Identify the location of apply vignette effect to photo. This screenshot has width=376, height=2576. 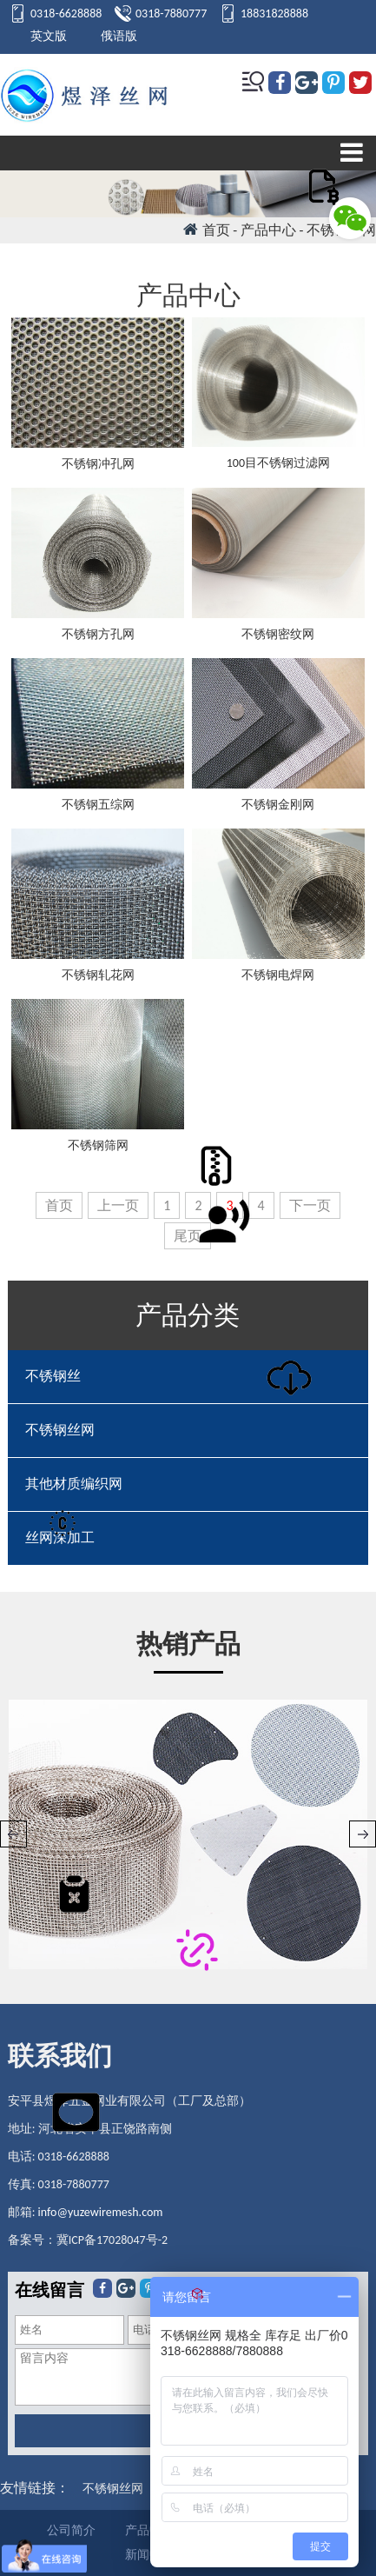
(76, 2112).